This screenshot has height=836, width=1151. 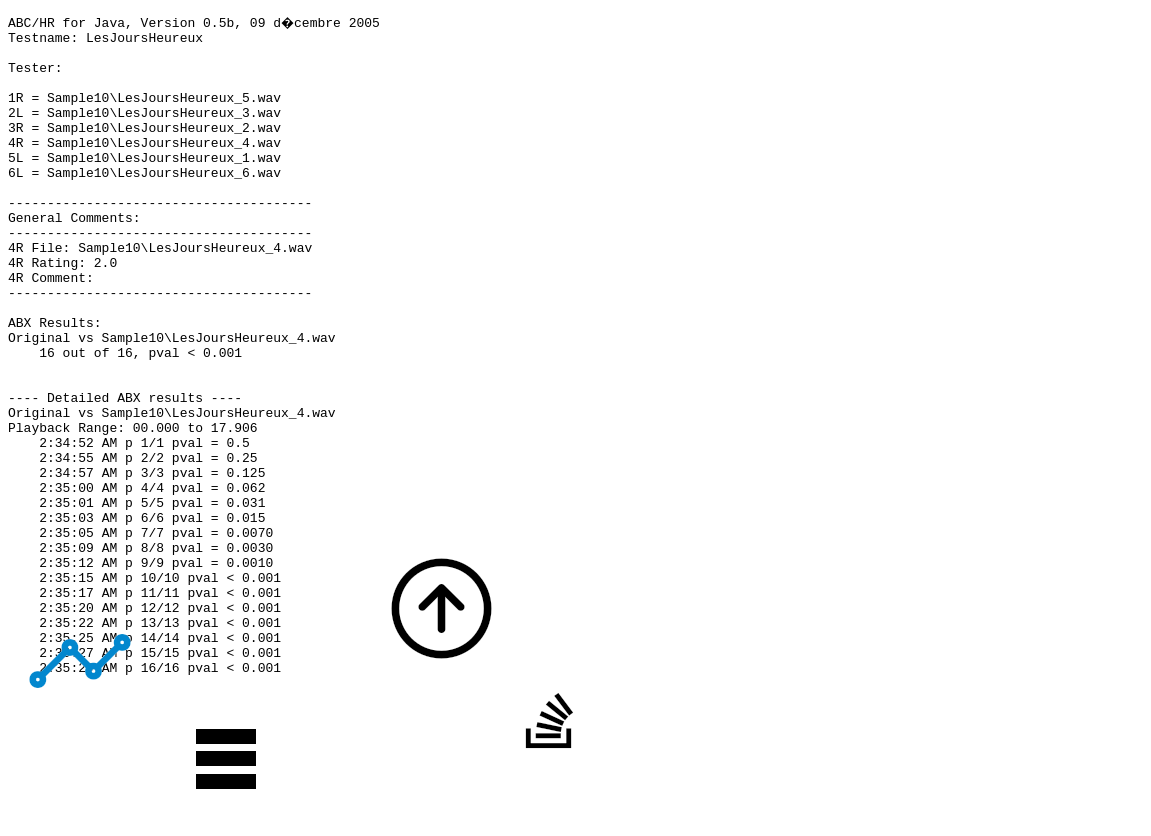 What do you see at coordinates (226, 759) in the screenshot?
I see `view data in row format` at bounding box center [226, 759].